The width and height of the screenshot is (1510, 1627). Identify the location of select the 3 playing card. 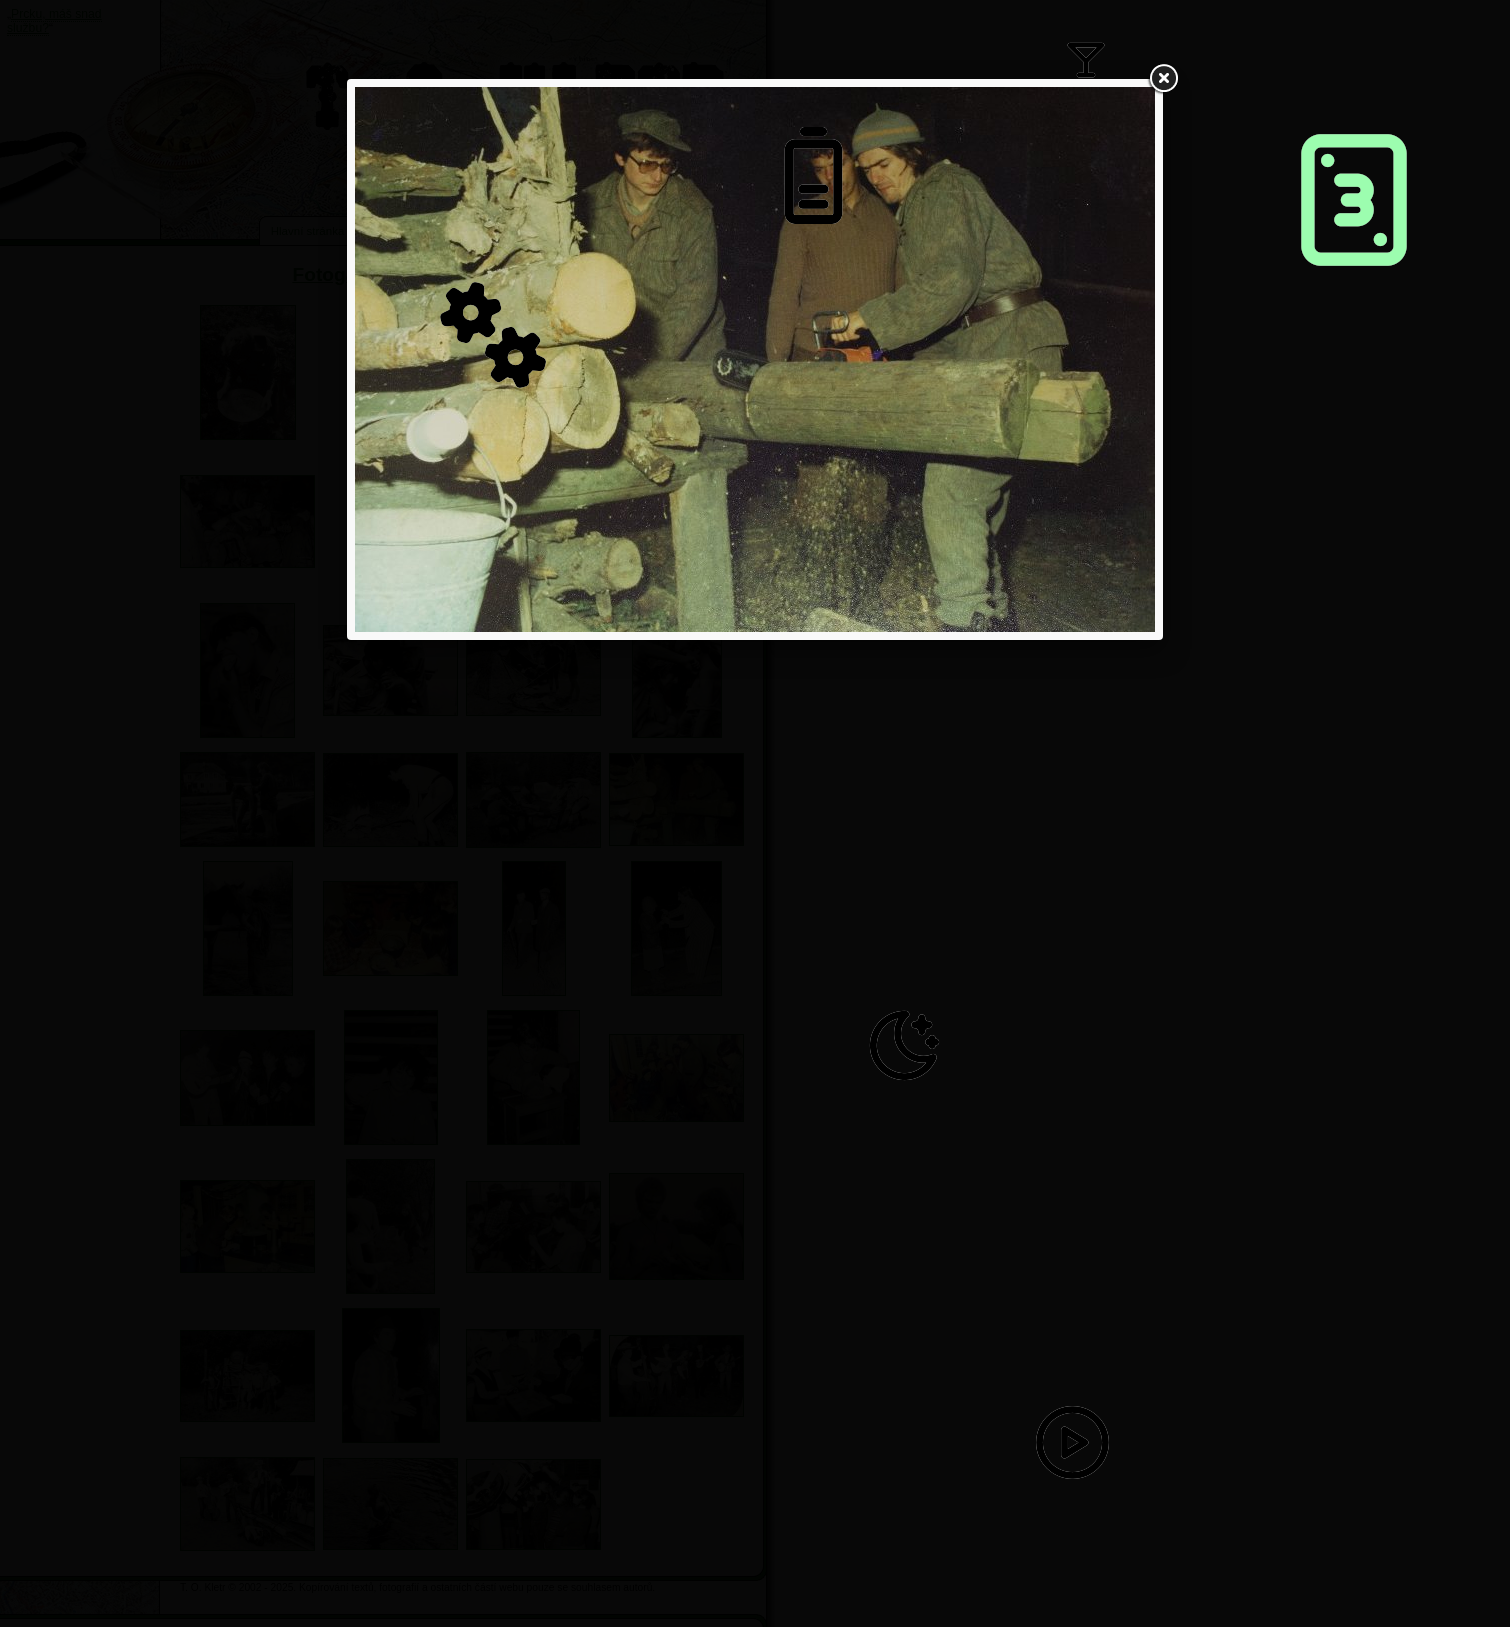
(1354, 200).